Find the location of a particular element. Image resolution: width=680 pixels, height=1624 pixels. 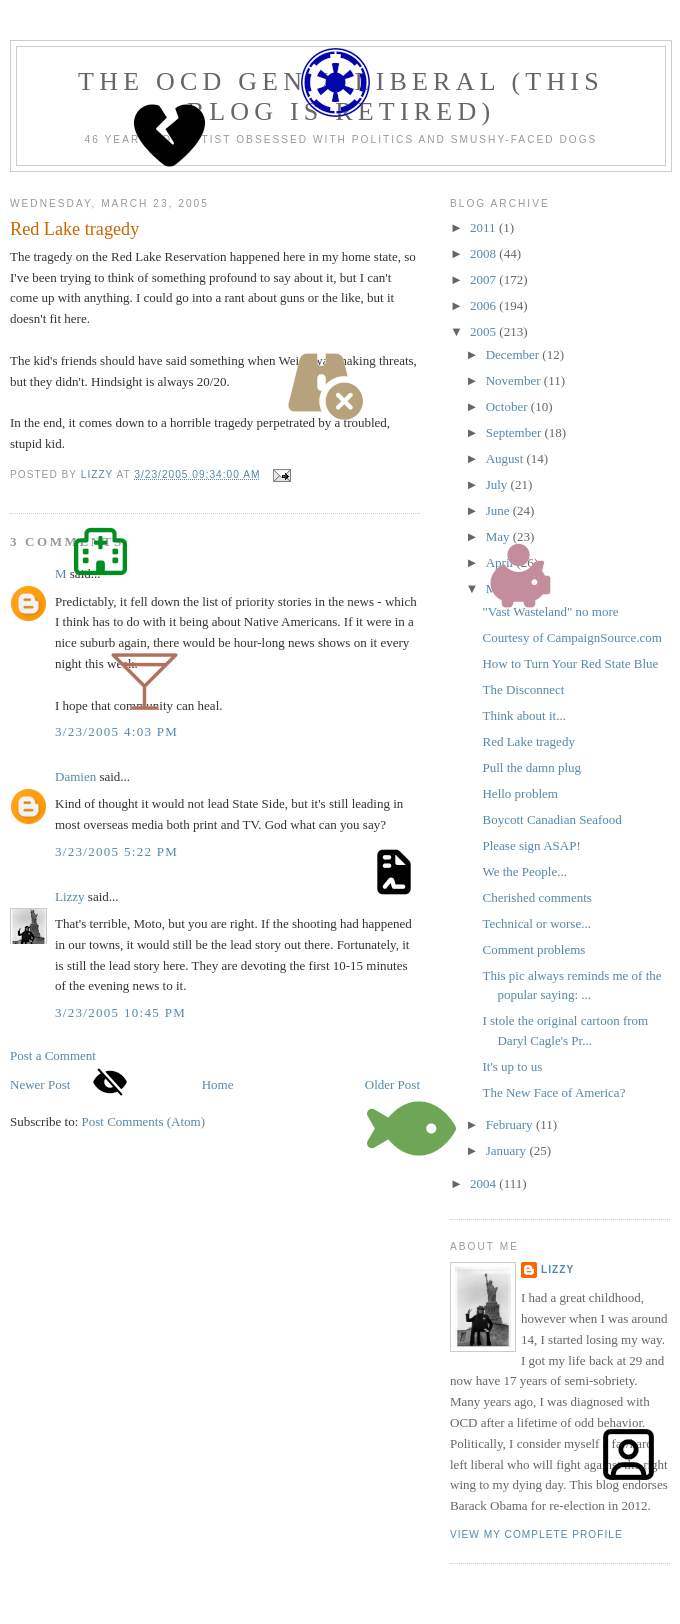

view or sign a contract document is located at coordinates (394, 872).